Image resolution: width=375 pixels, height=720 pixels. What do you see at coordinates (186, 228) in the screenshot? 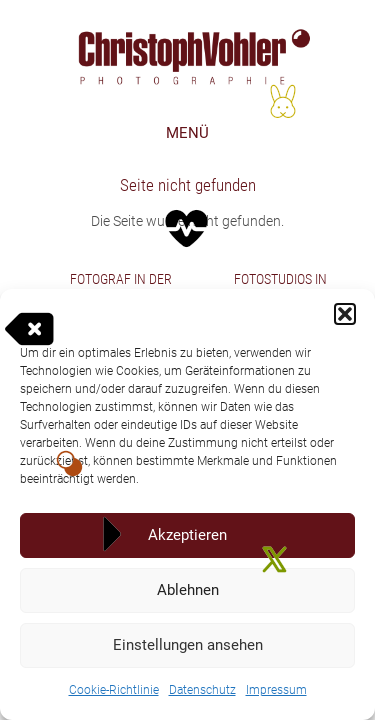
I see `view health or fitness tracking data` at bounding box center [186, 228].